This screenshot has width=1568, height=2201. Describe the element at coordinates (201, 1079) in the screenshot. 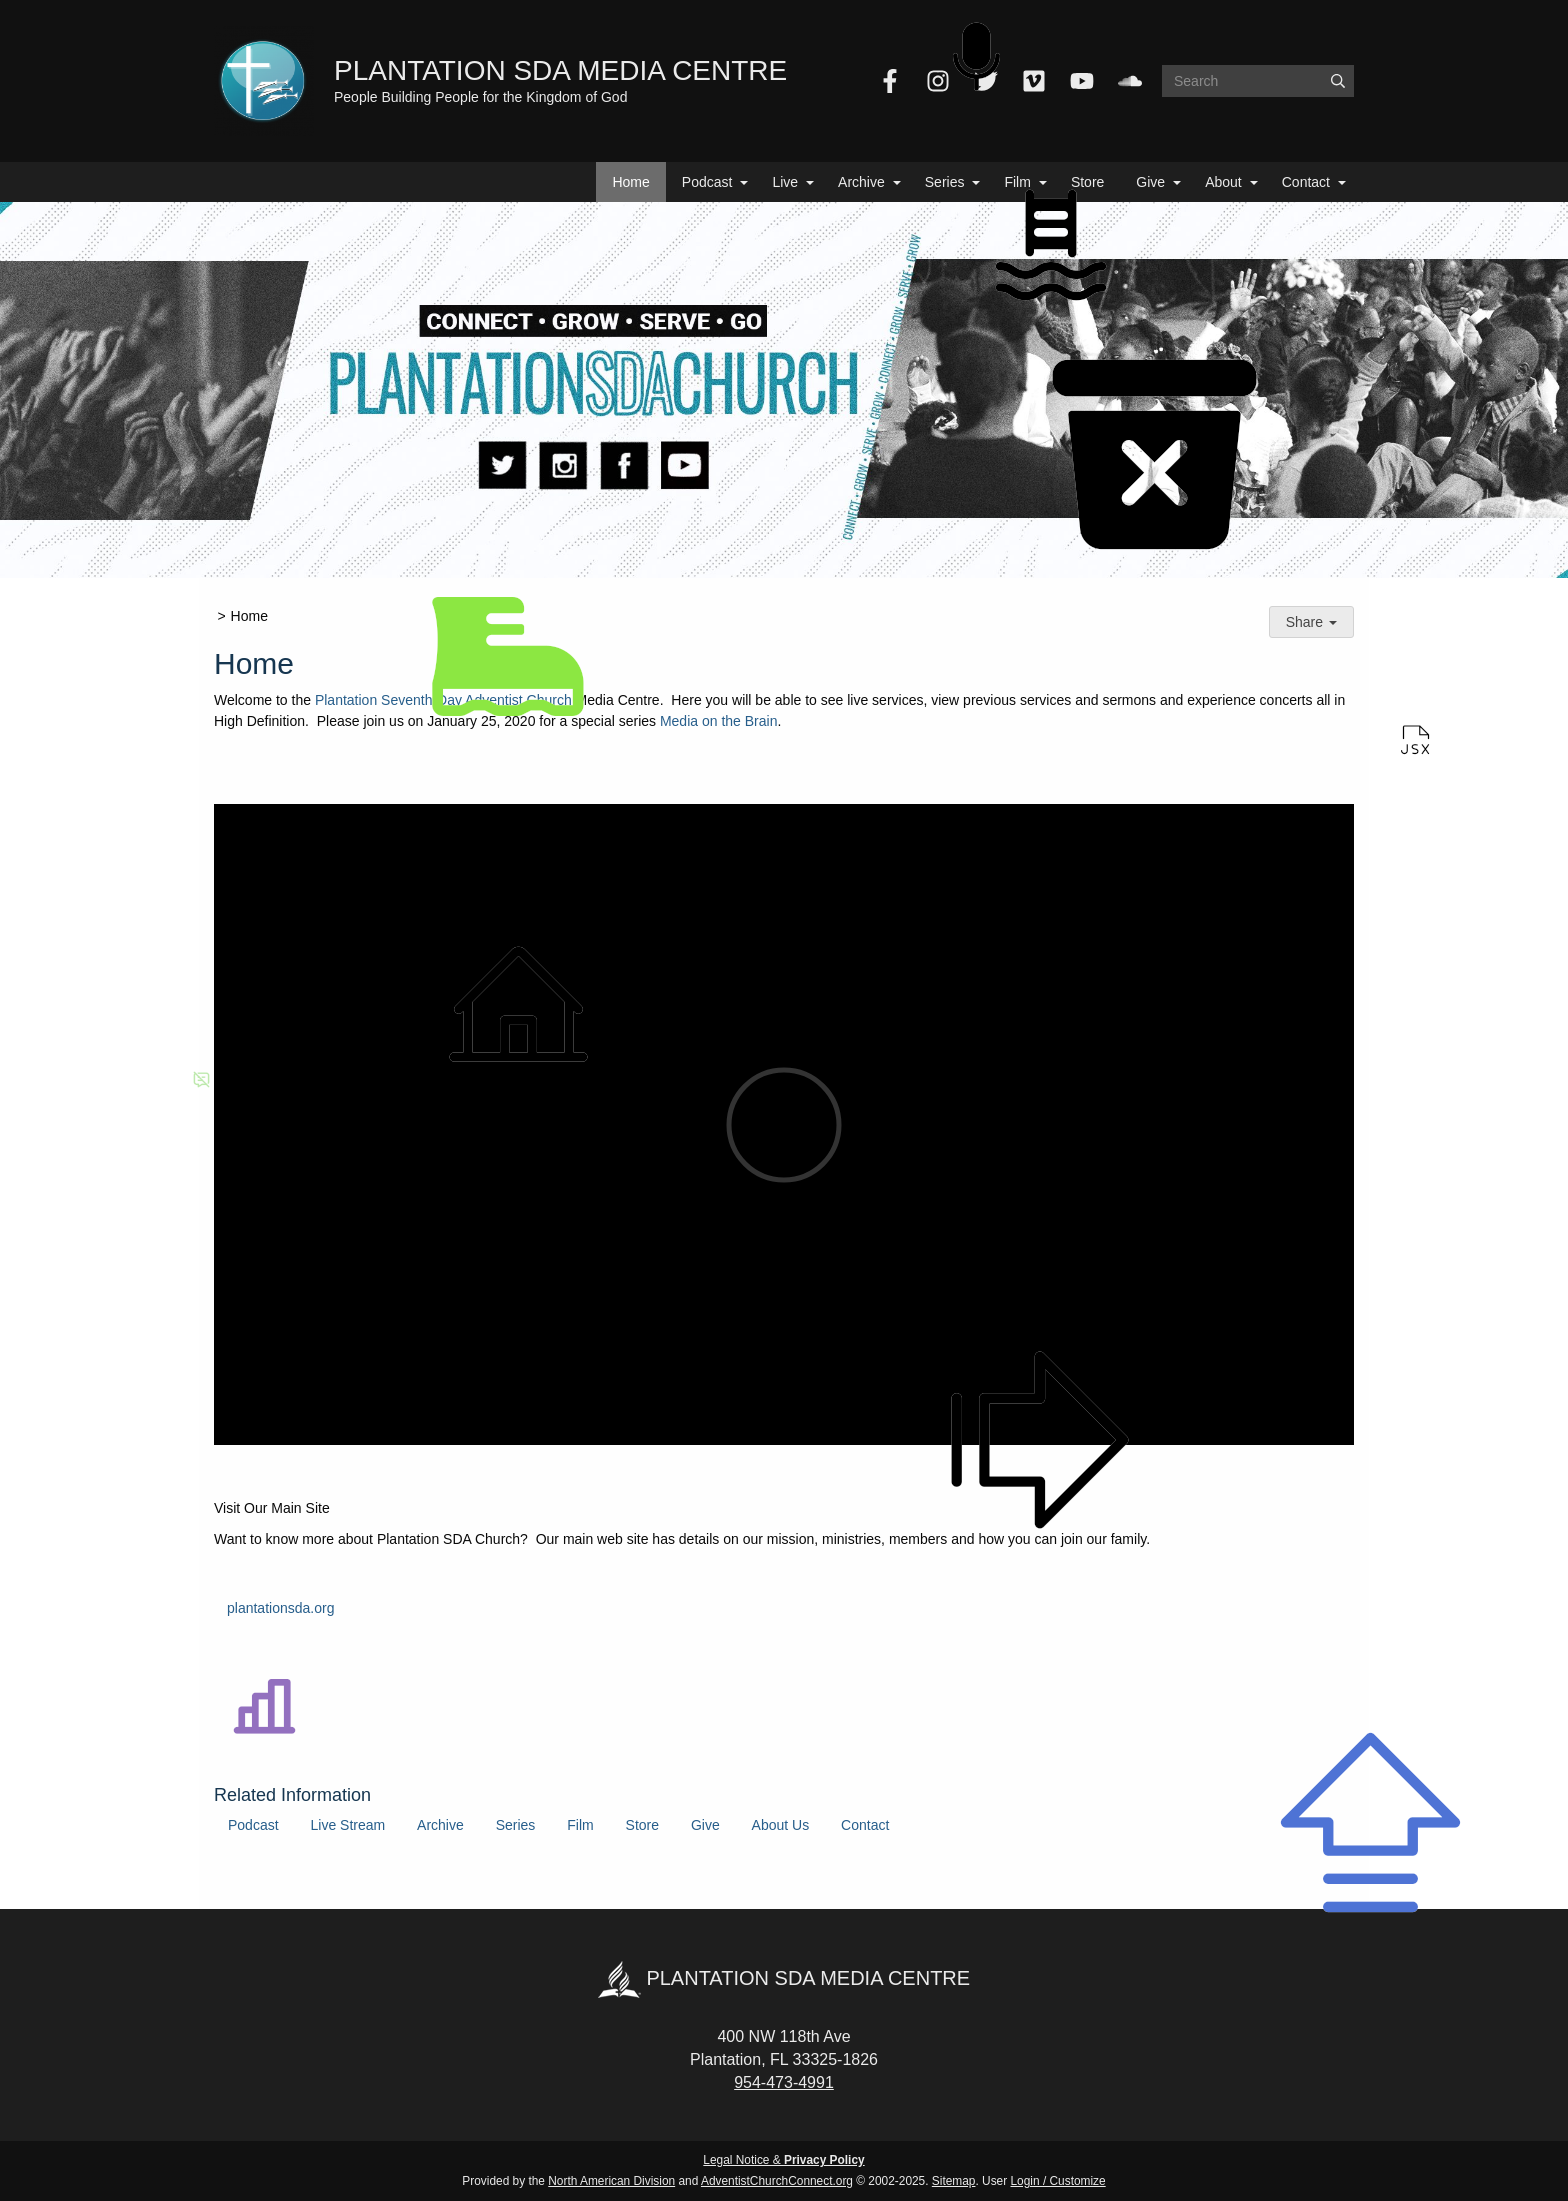

I see `messaging is disabled or unavailable` at that location.